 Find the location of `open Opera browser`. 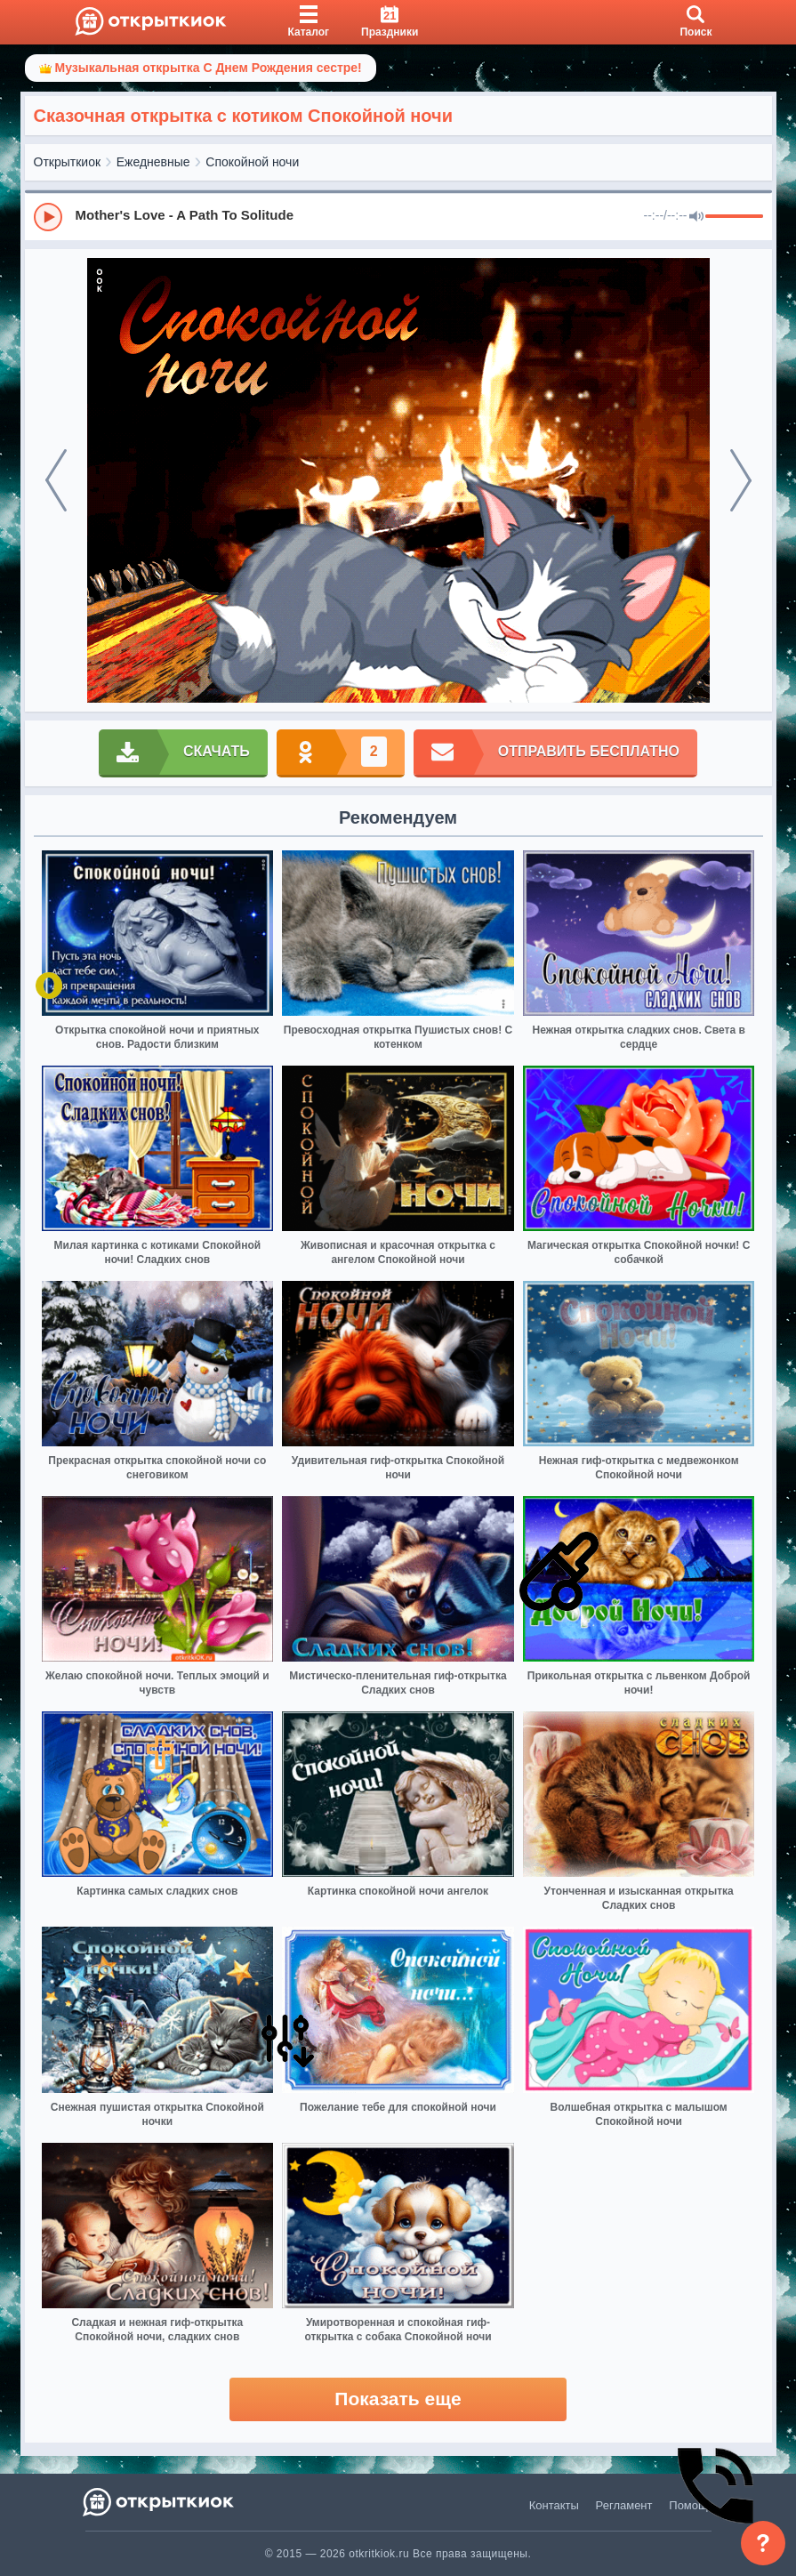

open Opera browser is located at coordinates (49, 986).